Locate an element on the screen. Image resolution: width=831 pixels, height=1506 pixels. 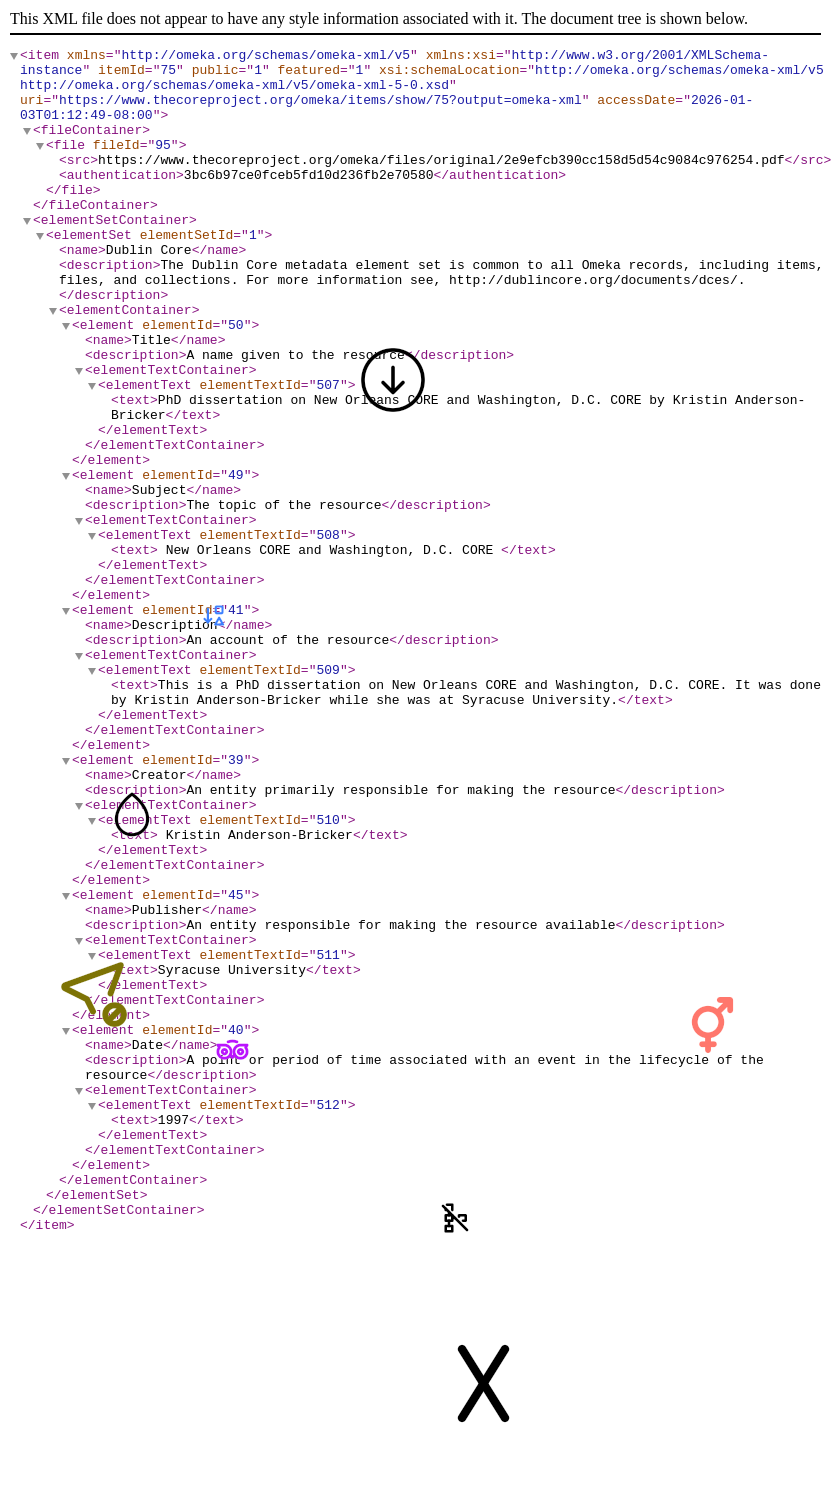
disable schema or data structure view is located at coordinates (455, 1218).